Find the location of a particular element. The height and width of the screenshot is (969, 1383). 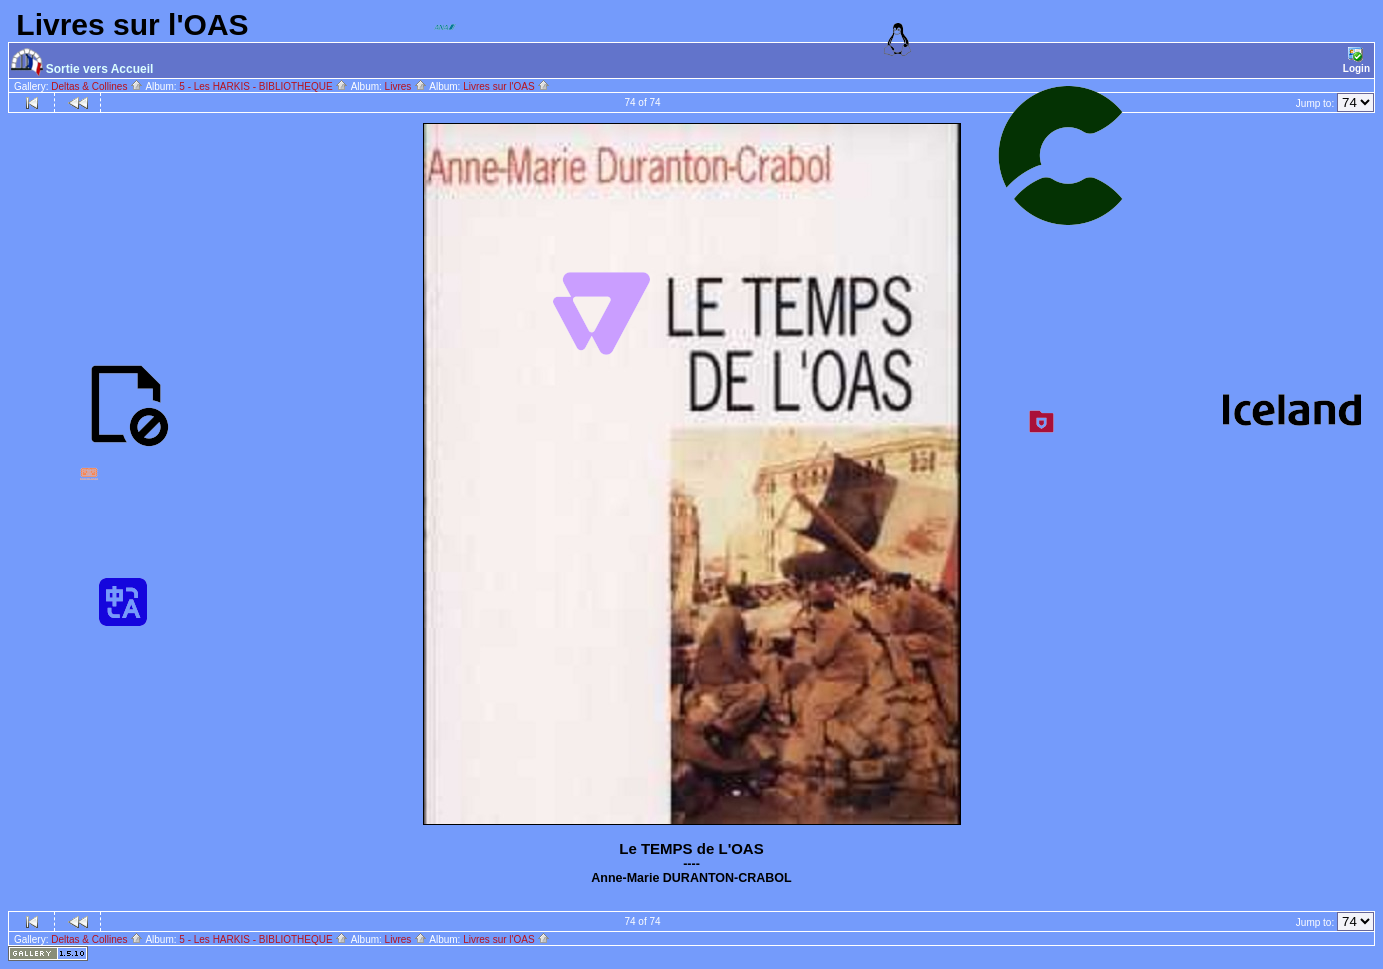

elastic cloud logo is located at coordinates (1060, 155).